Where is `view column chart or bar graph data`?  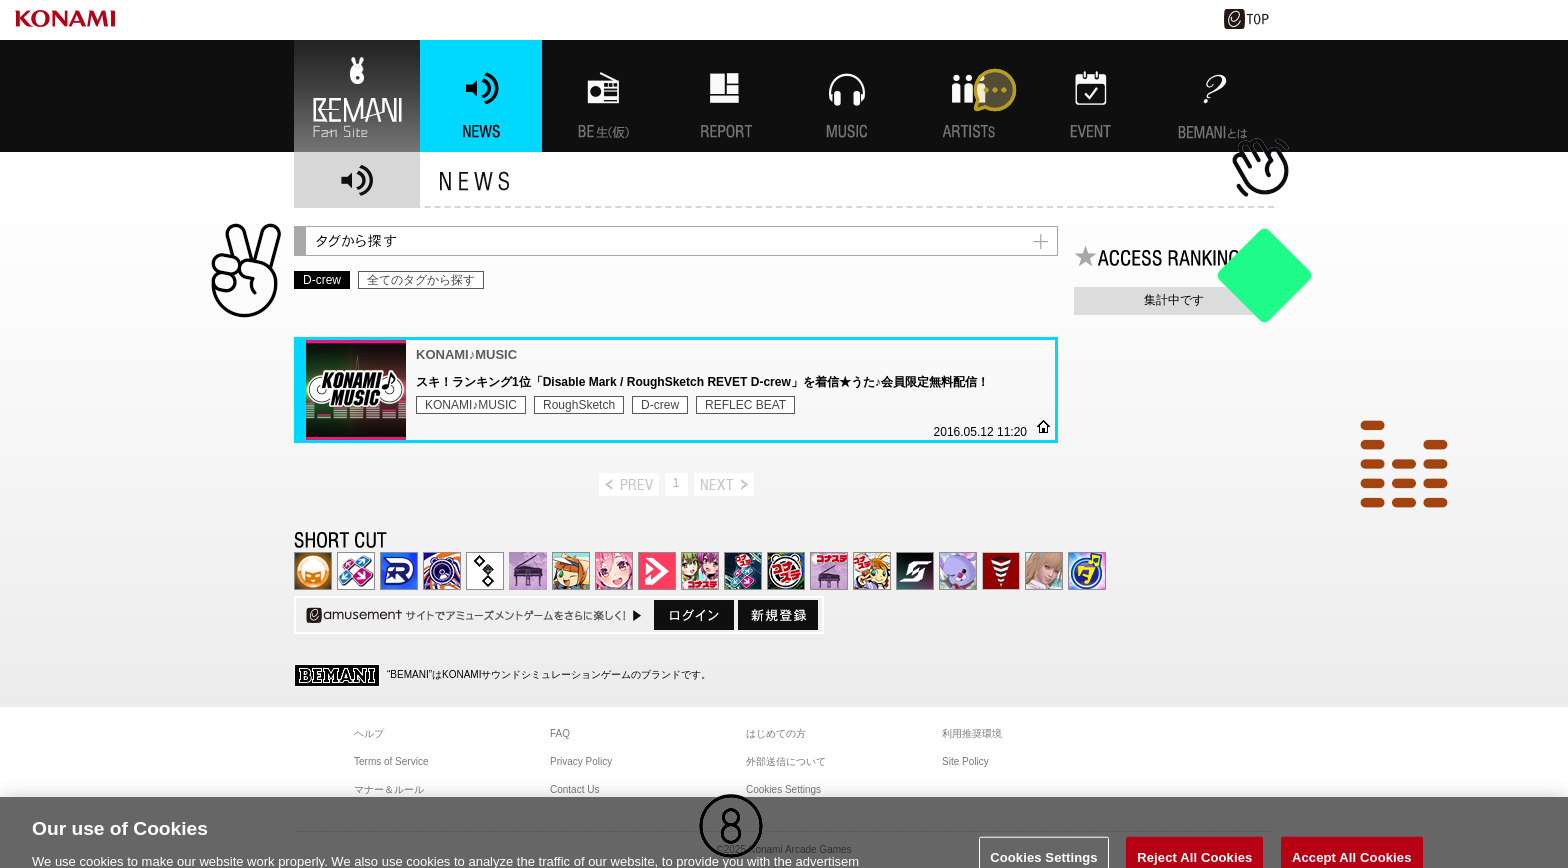
view column chart or bar graph data is located at coordinates (1404, 464).